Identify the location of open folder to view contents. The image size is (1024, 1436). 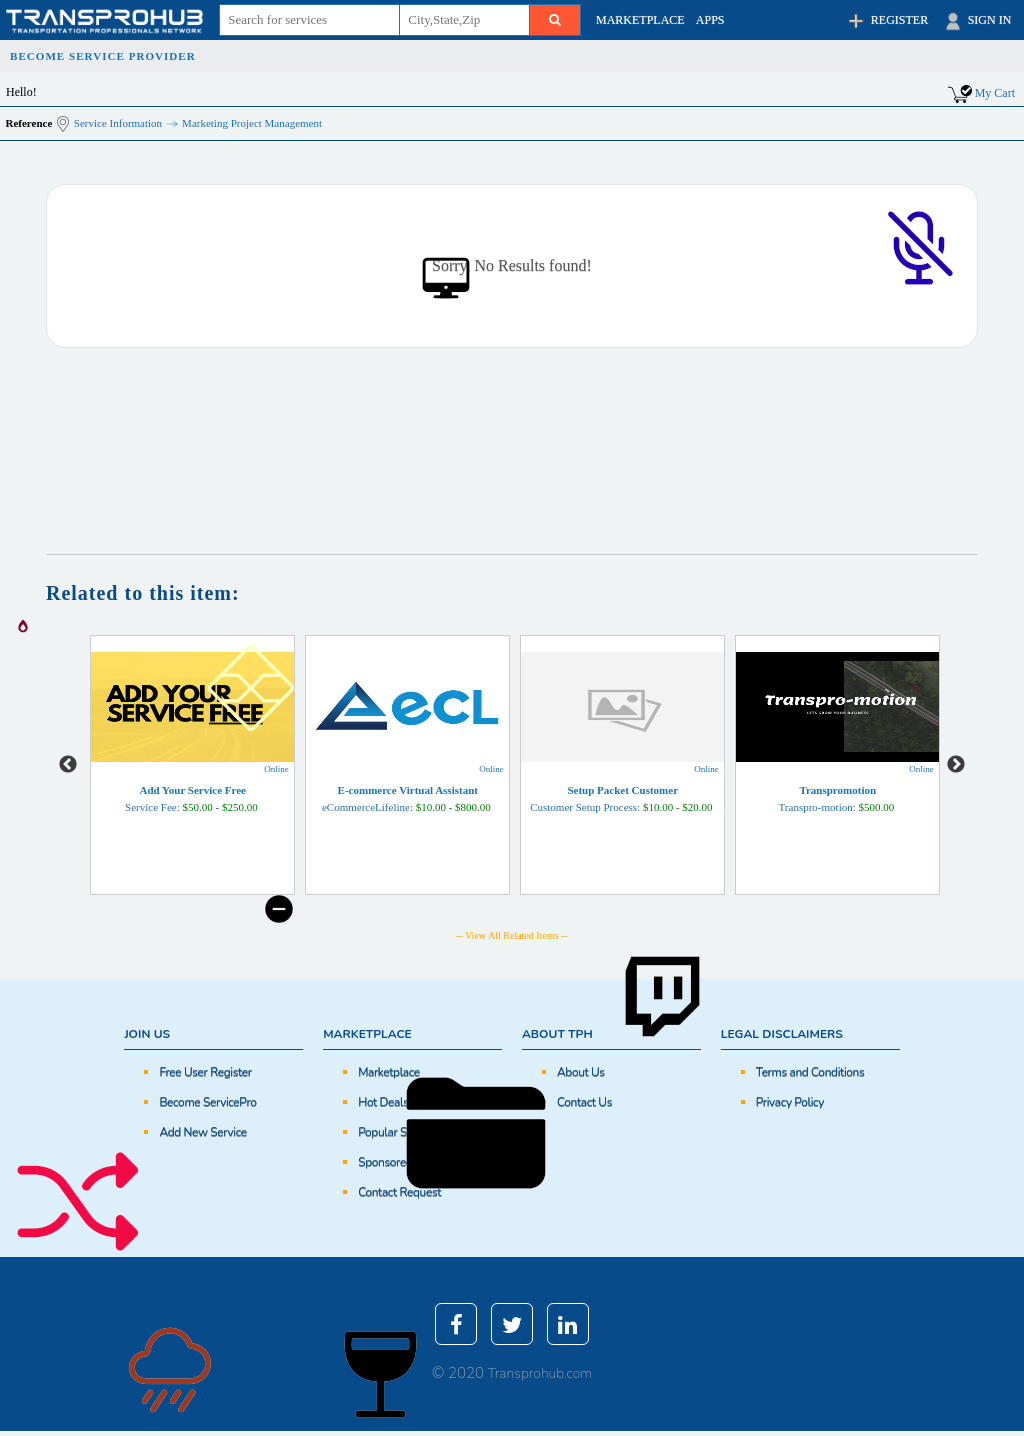
(476, 1133).